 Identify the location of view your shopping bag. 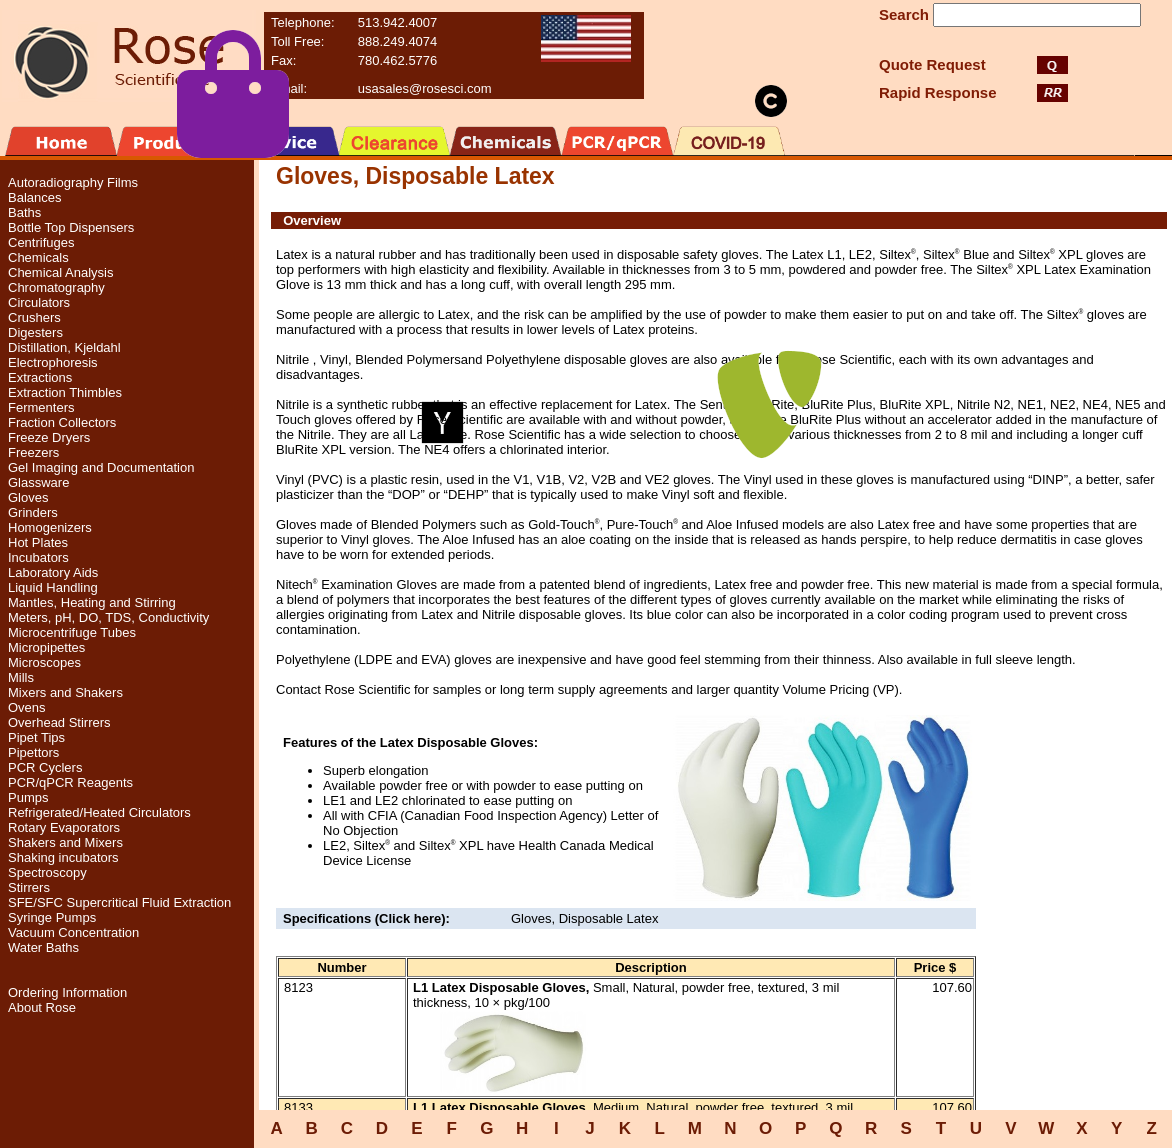
(233, 102).